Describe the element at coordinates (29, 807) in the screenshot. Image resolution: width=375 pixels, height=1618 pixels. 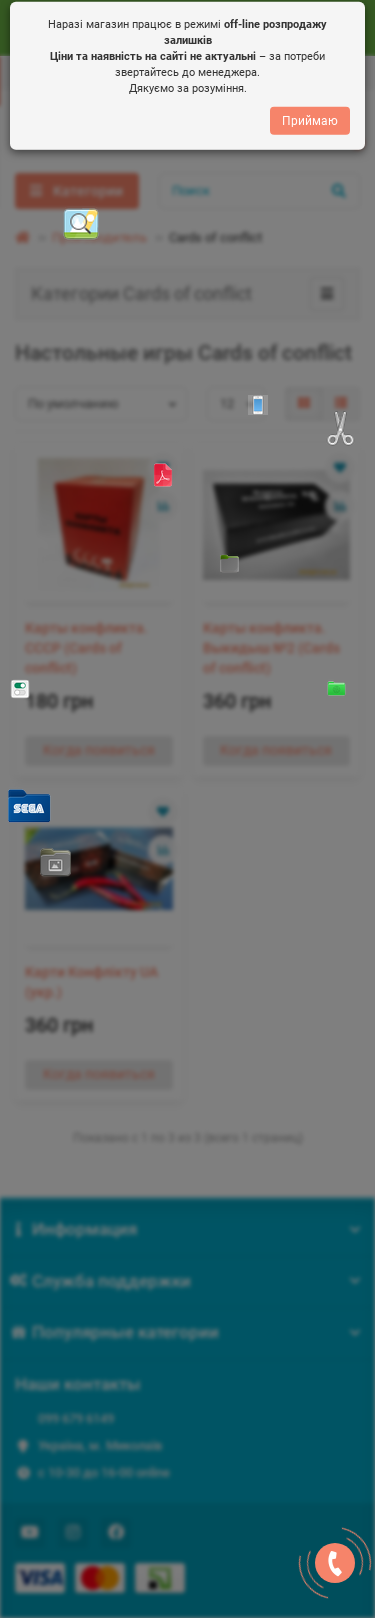
I see `open folder containing sega games or files` at that location.